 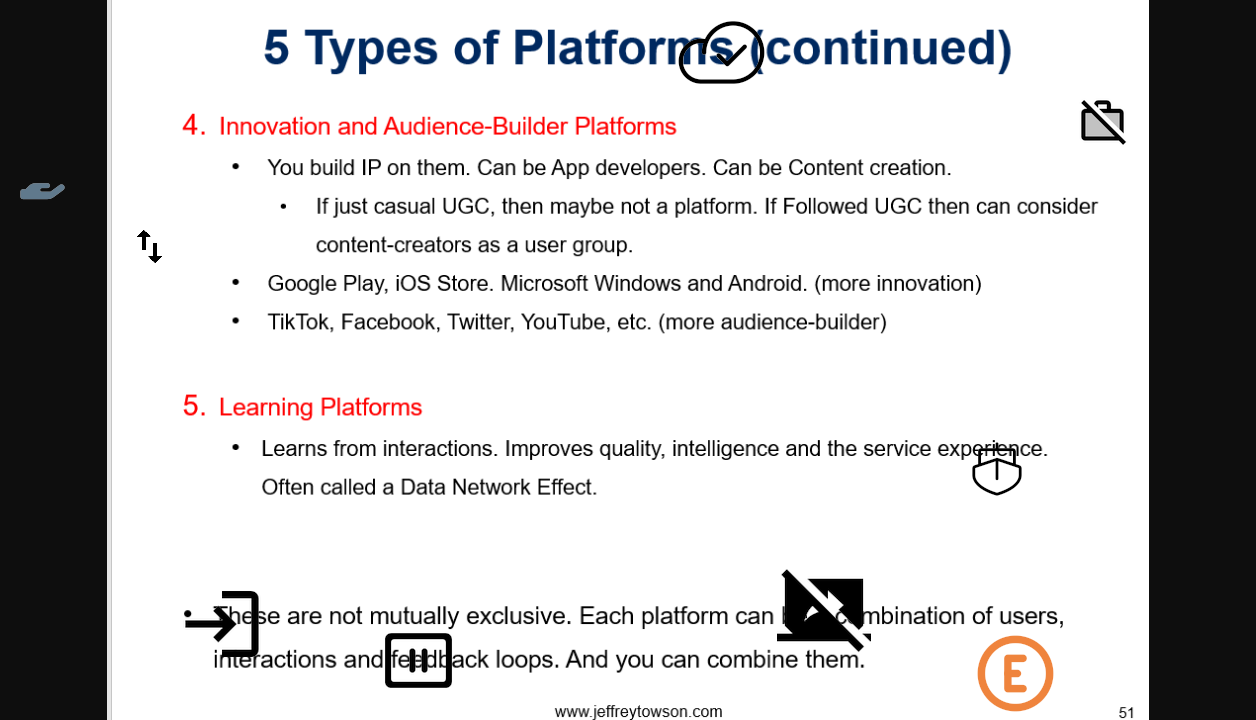 What do you see at coordinates (997, 469) in the screenshot?
I see `access boat or marine transportation options` at bounding box center [997, 469].